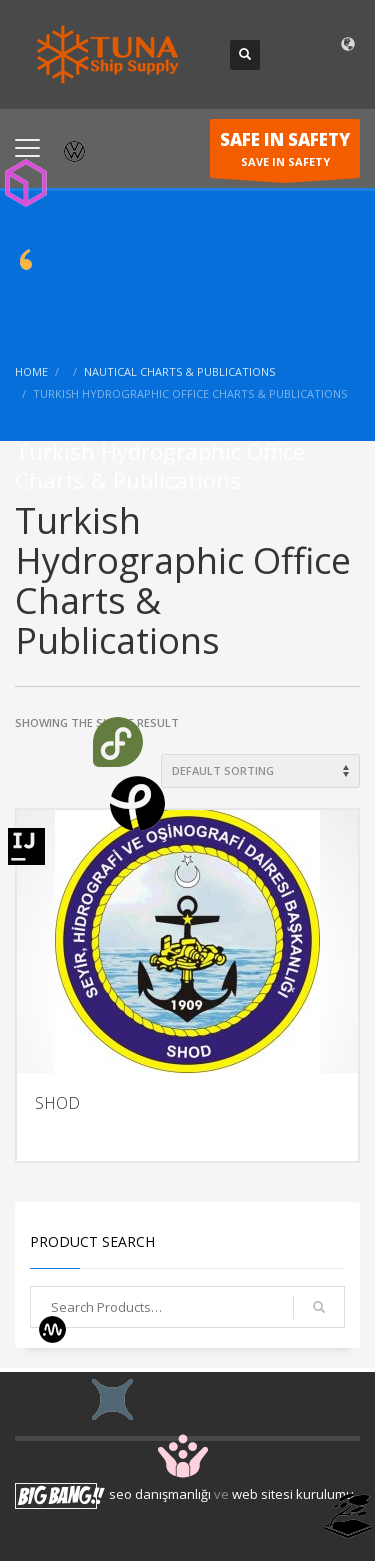 The image size is (375, 1561). I want to click on open the Google Crowdsource app, so click(183, 1456).